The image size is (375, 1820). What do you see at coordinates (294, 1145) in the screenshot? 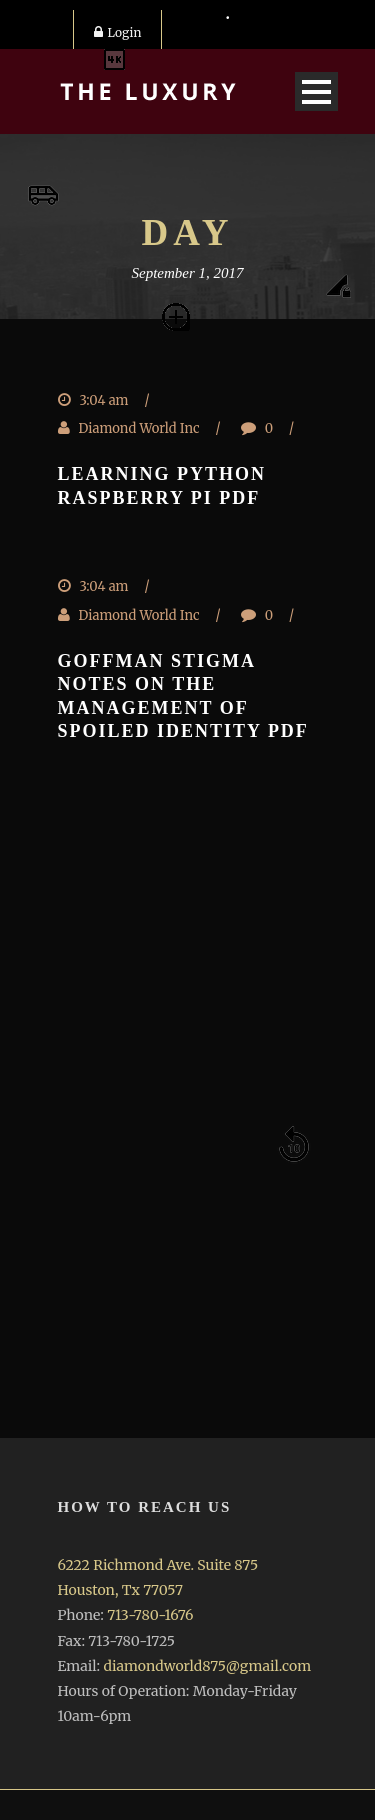
I see `rewind 10 seconds` at bounding box center [294, 1145].